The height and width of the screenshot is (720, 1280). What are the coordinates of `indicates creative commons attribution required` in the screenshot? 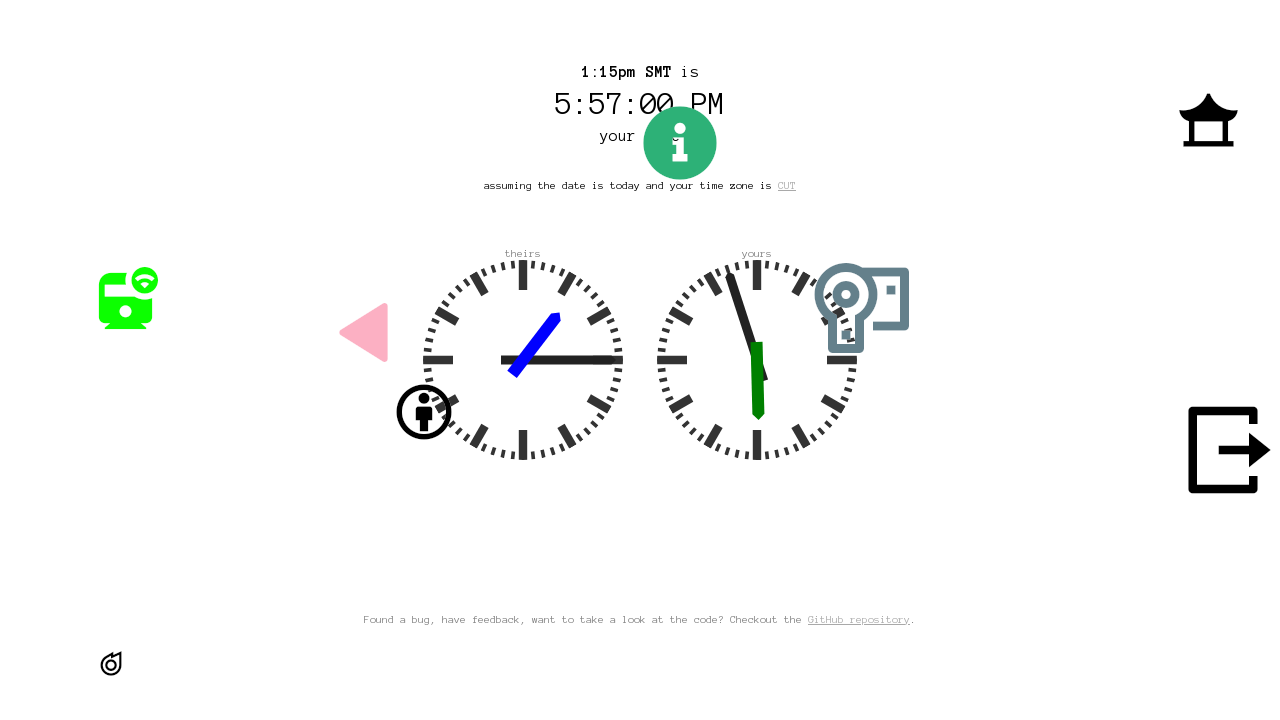 It's located at (424, 412).